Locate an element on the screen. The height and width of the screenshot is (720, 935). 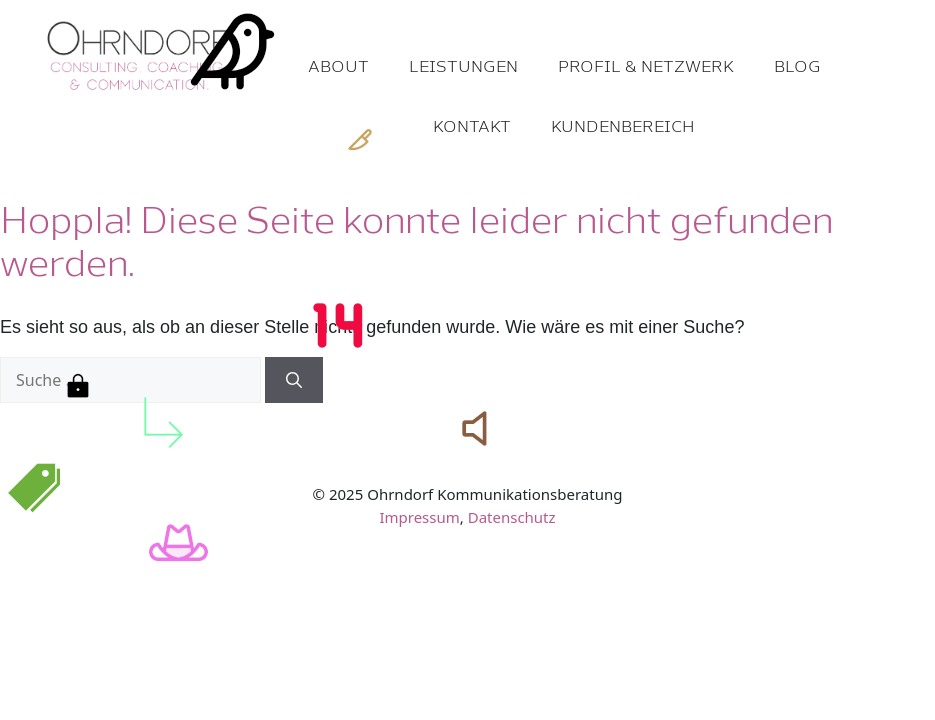
access cutting or slicing tools is located at coordinates (360, 140).